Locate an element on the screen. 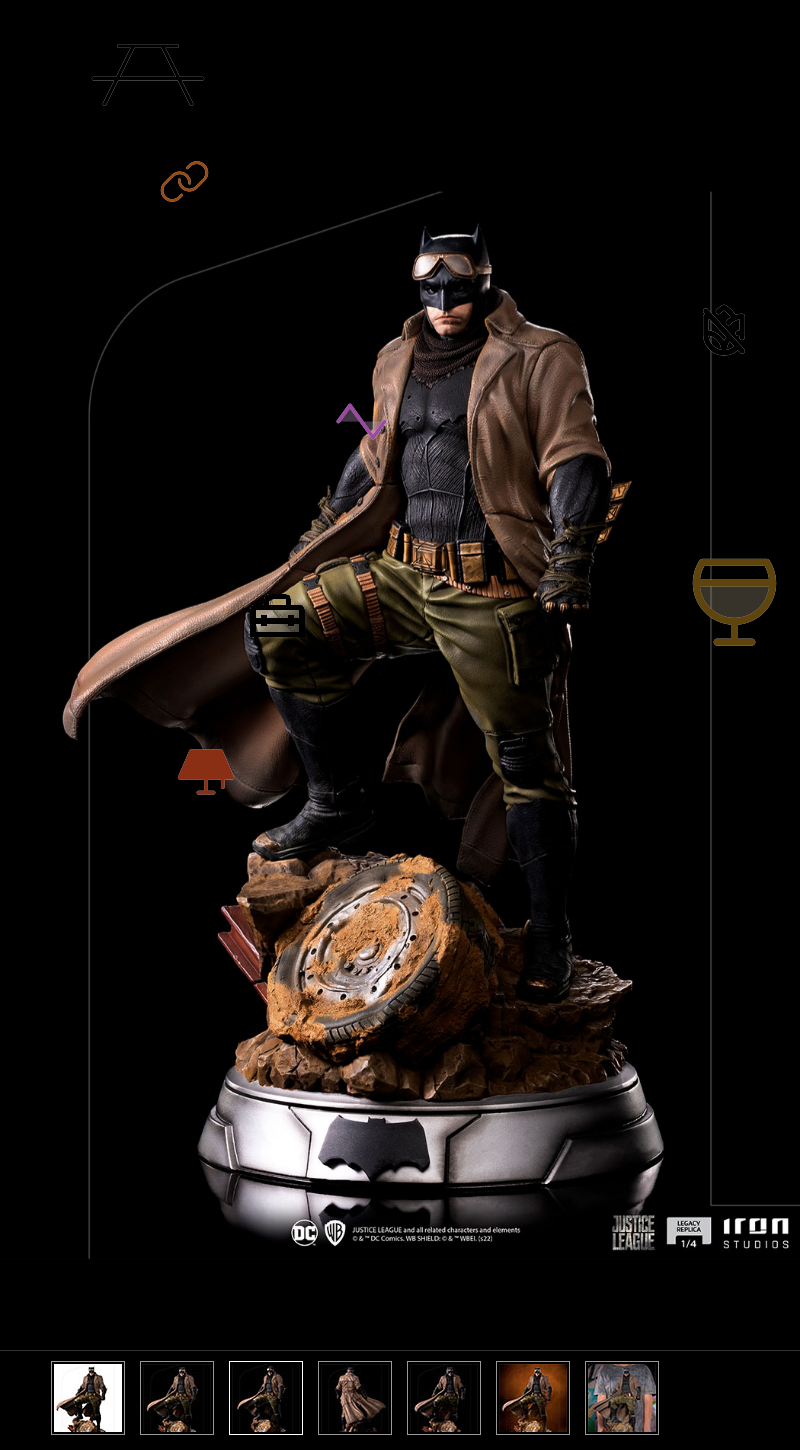 The width and height of the screenshot is (800, 1450). browse wine or cocktail menu is located at coordinates (734, 600).